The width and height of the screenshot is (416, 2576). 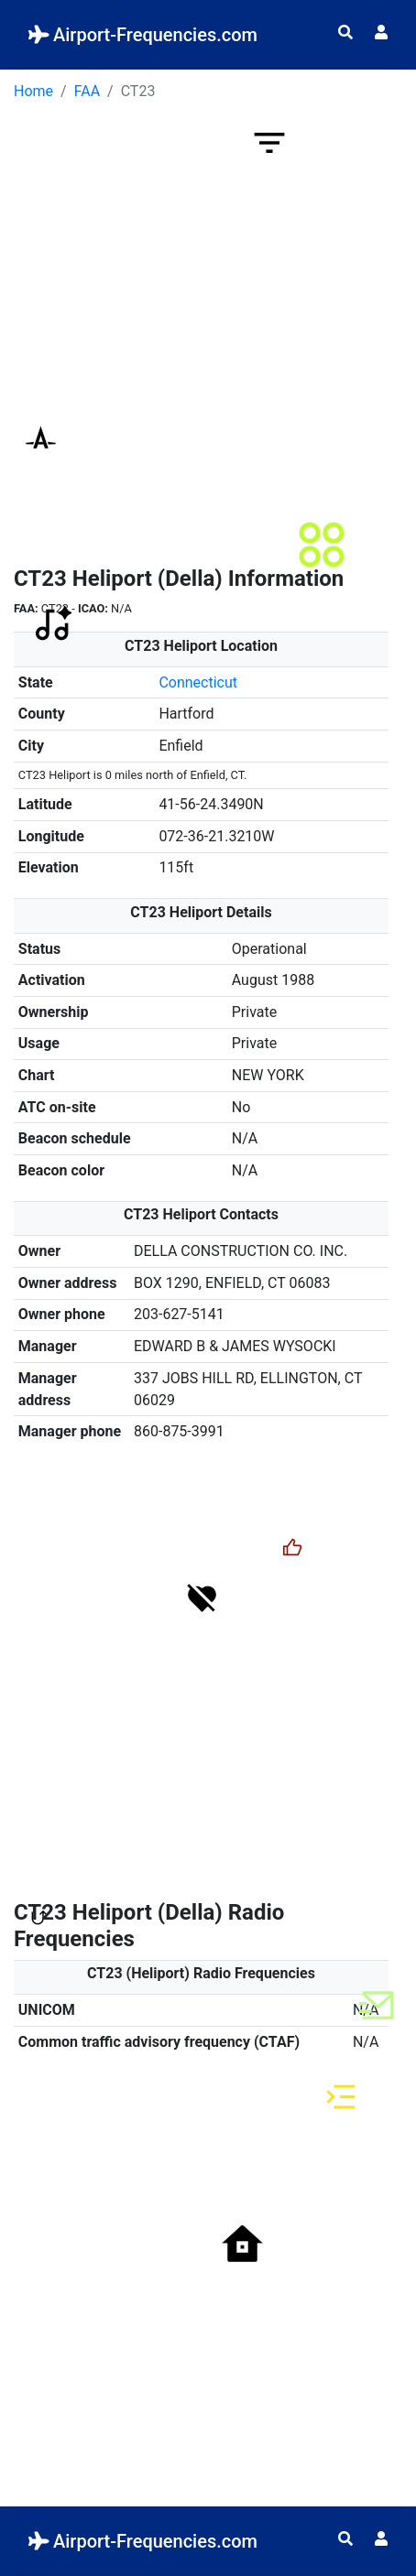 What do you see at coordinates (54, 624) in the screenshot?
I see `access AI-powered music features` at bounding box center [54, 624].